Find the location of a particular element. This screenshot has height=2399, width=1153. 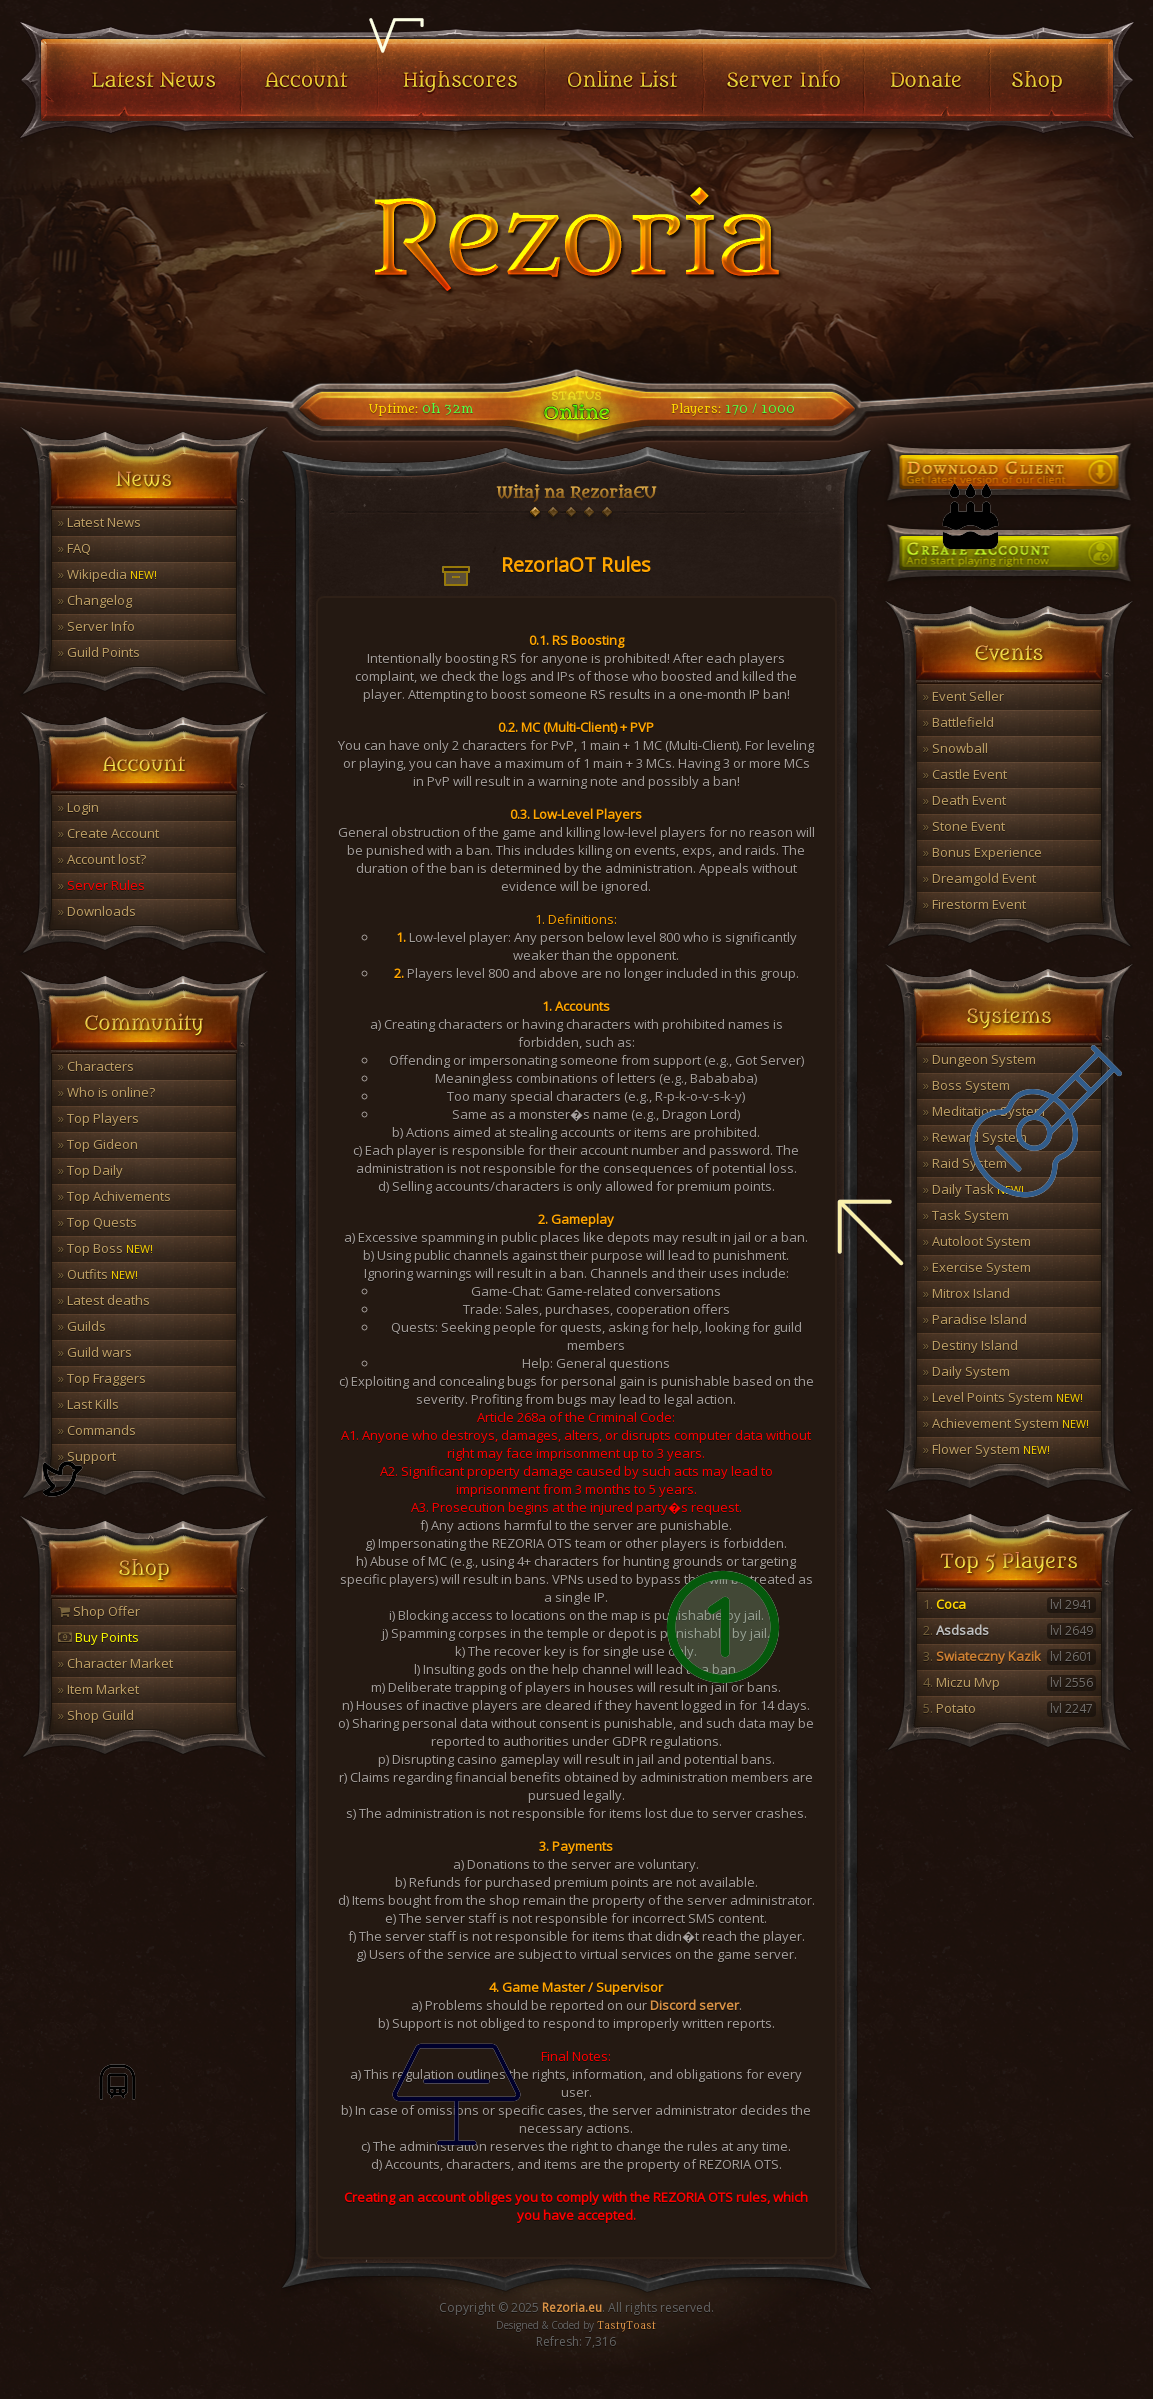

access presentation mode is located at coordinates (456, 2094).